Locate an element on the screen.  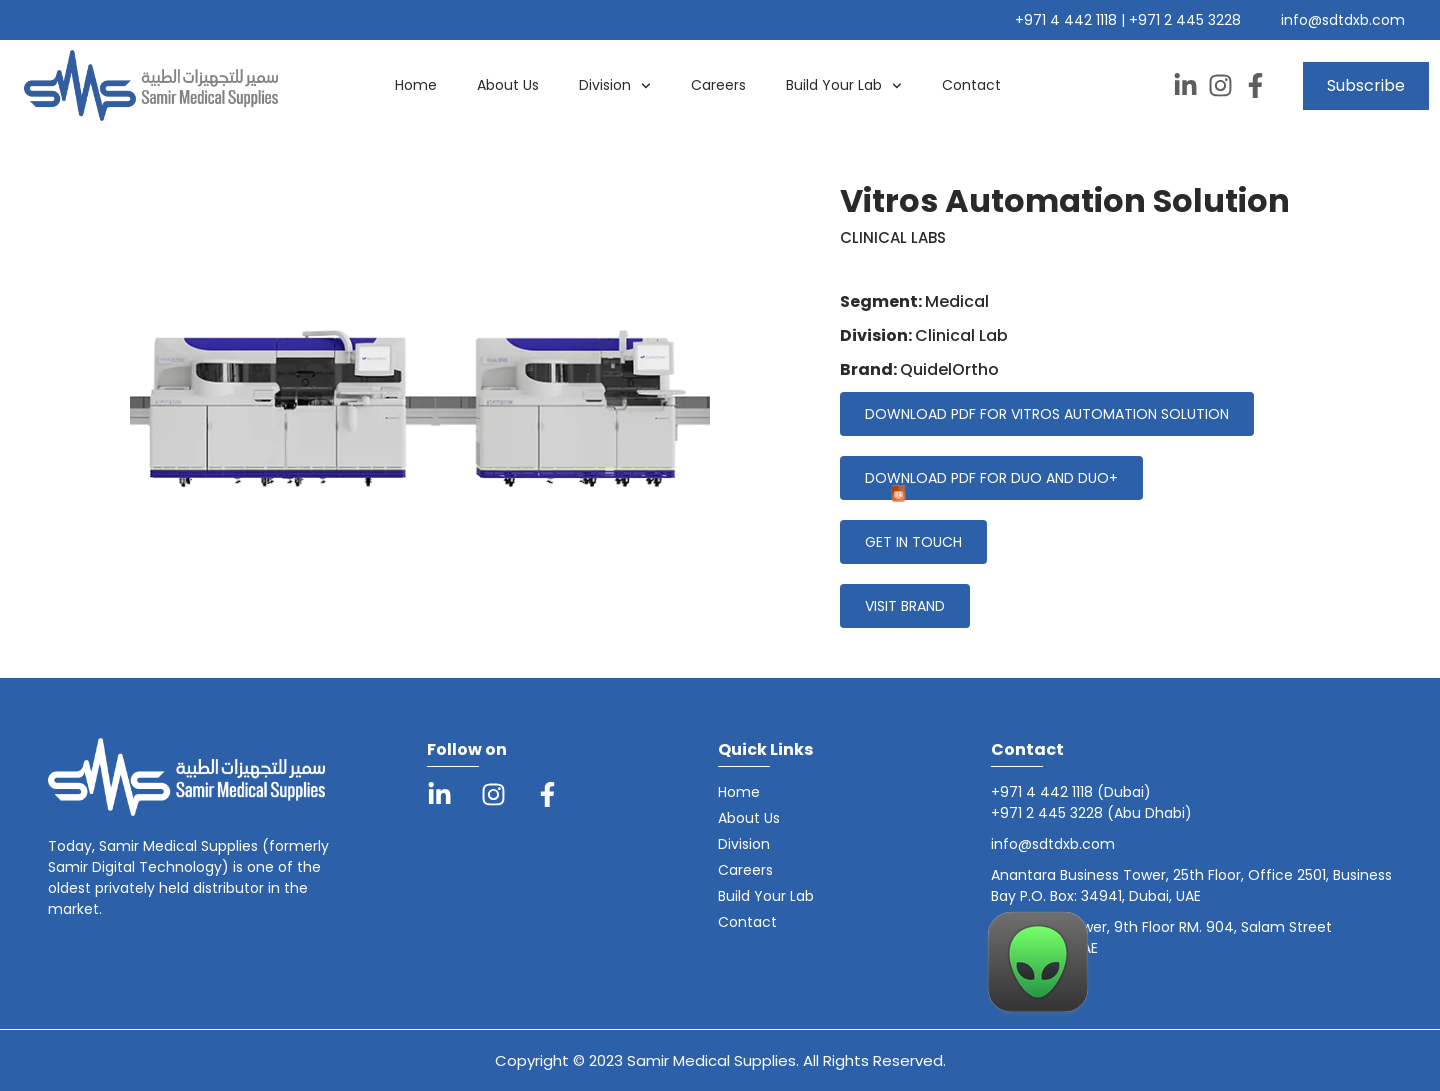
open libreoffice impress presentation software is located at coordinates (898, 493).